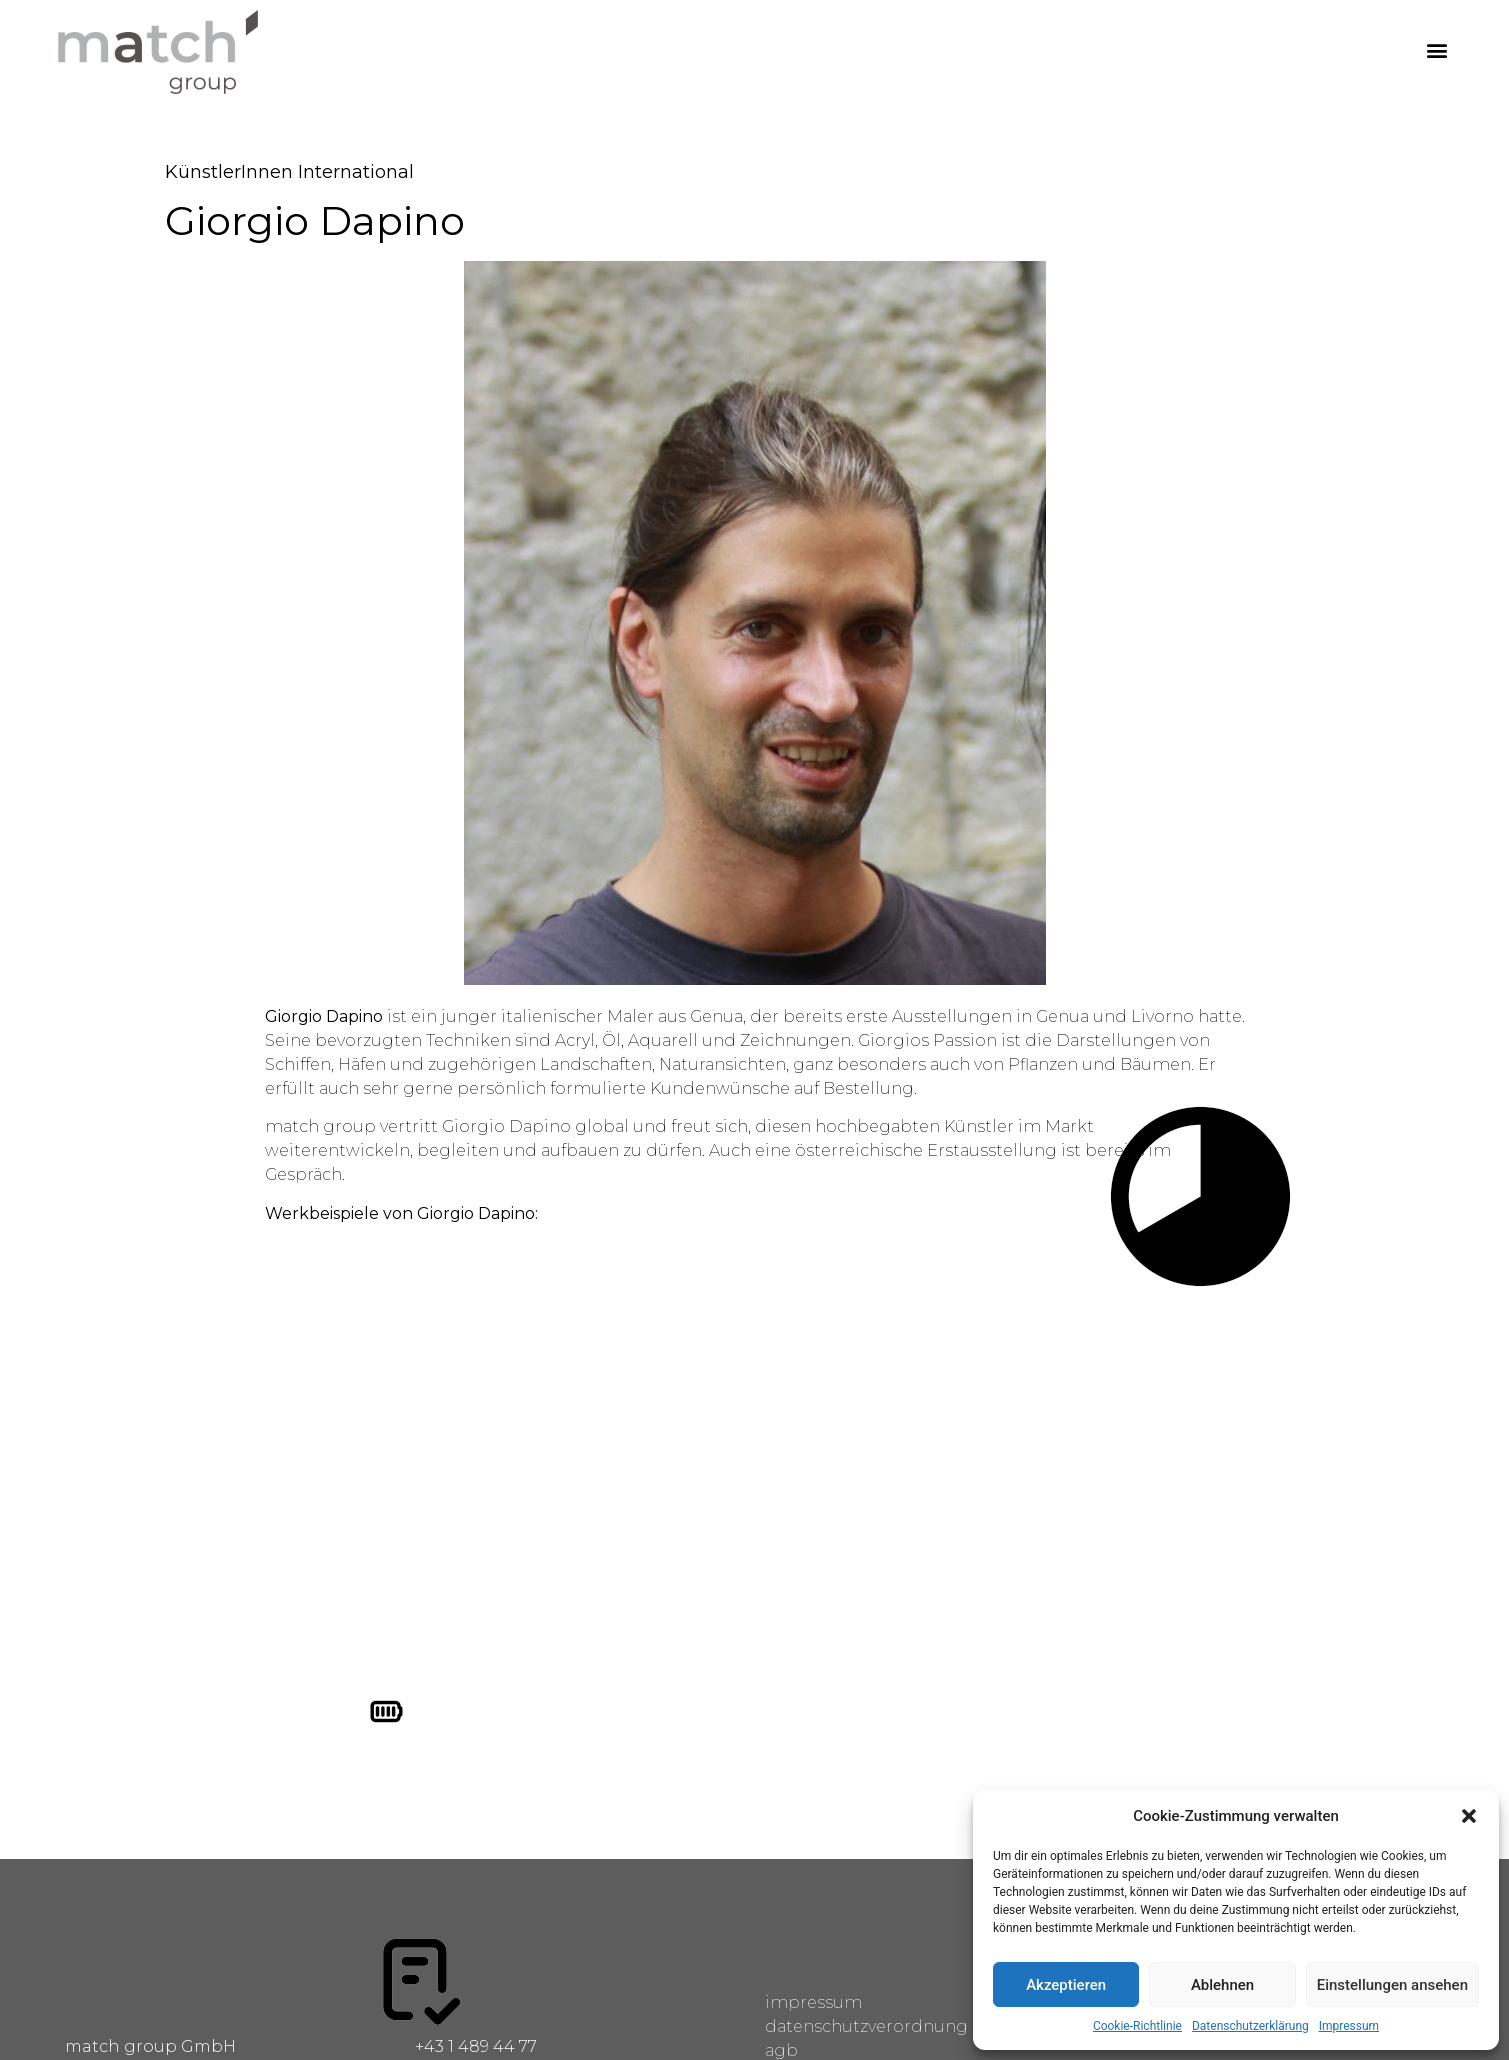  I want to click on indicates 66% progress or completion, so click(1200, 1196).